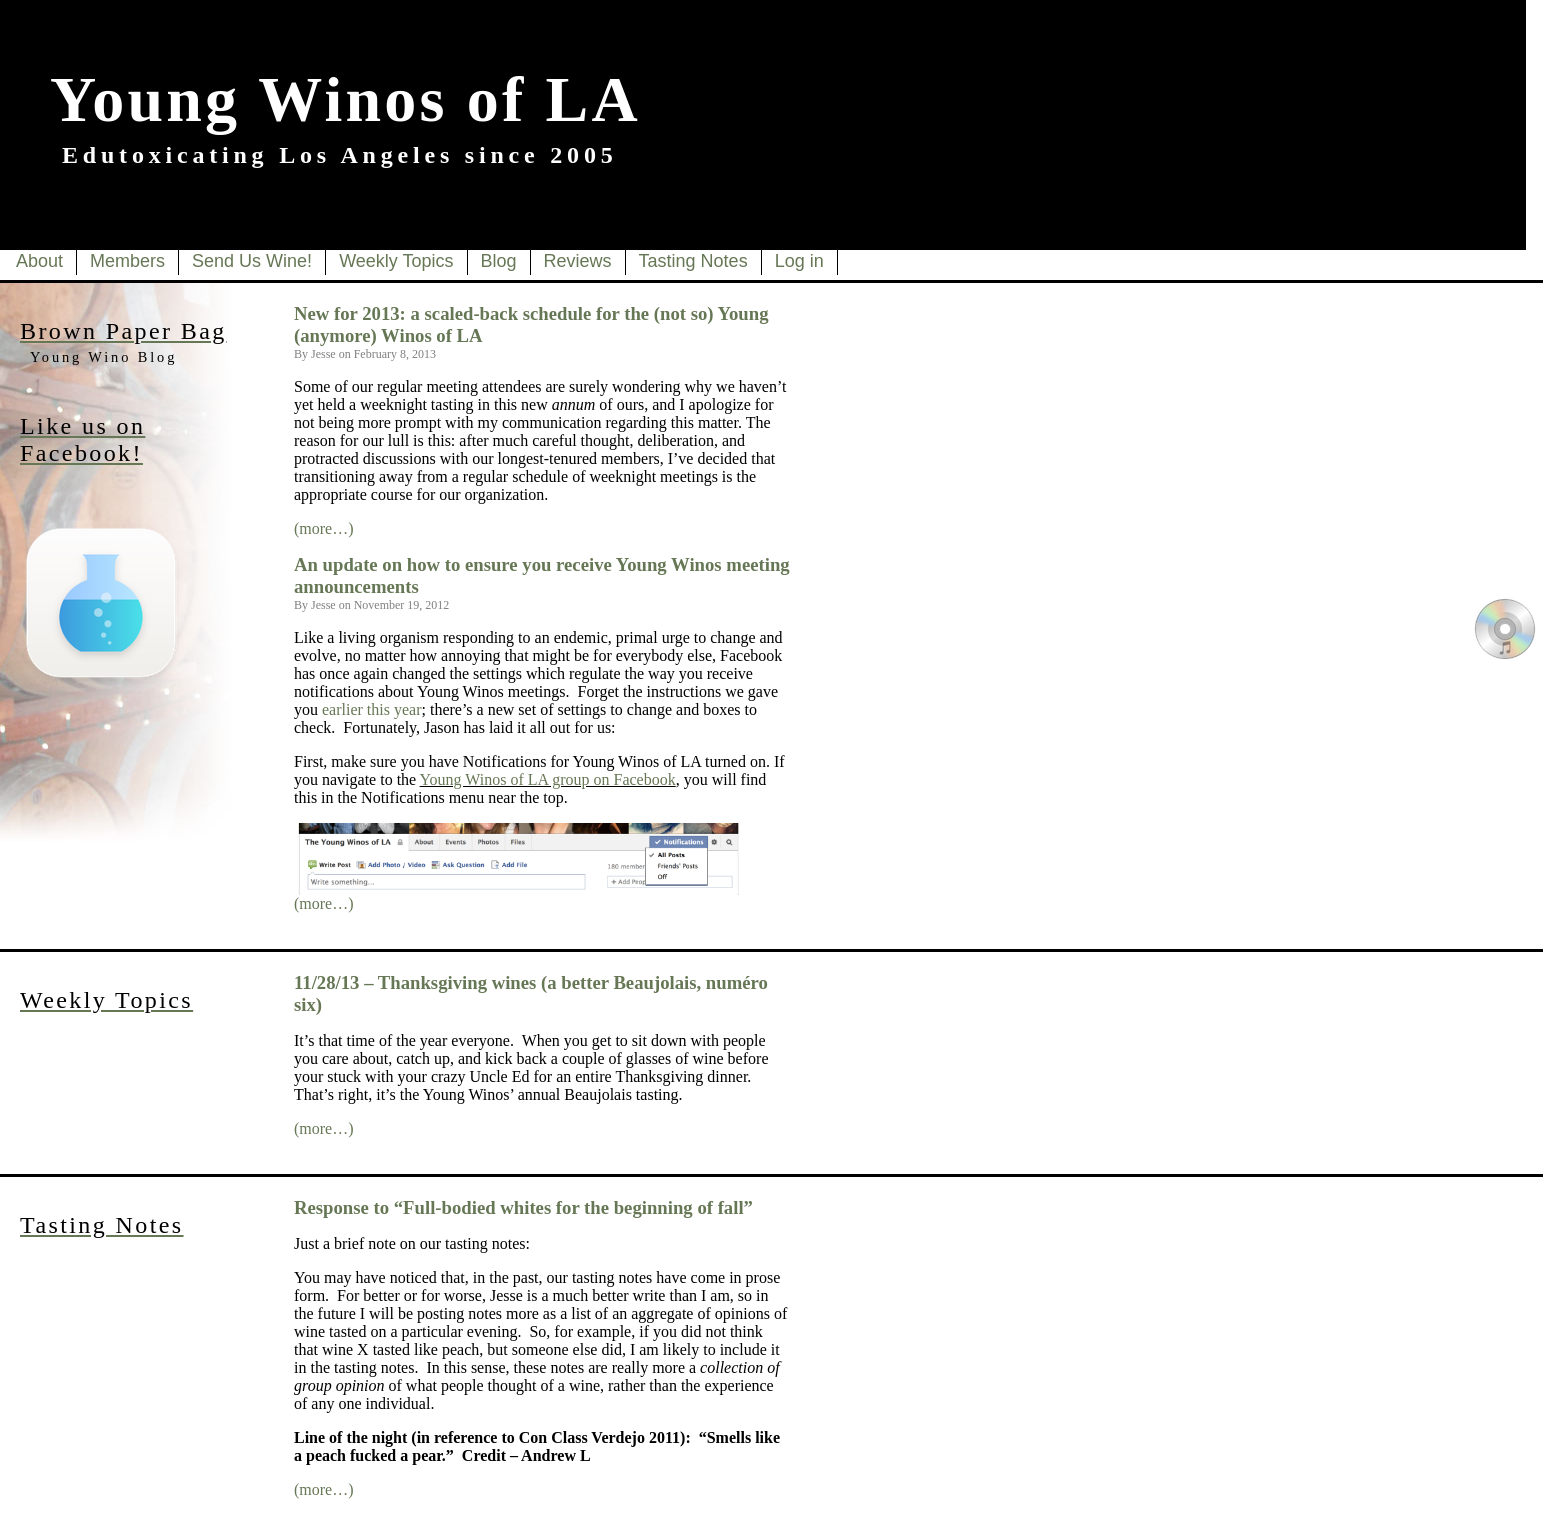  Describe the element at coordinates (1505, 629) in the screenshot. I see `audio CD or music disc detected` at that location.